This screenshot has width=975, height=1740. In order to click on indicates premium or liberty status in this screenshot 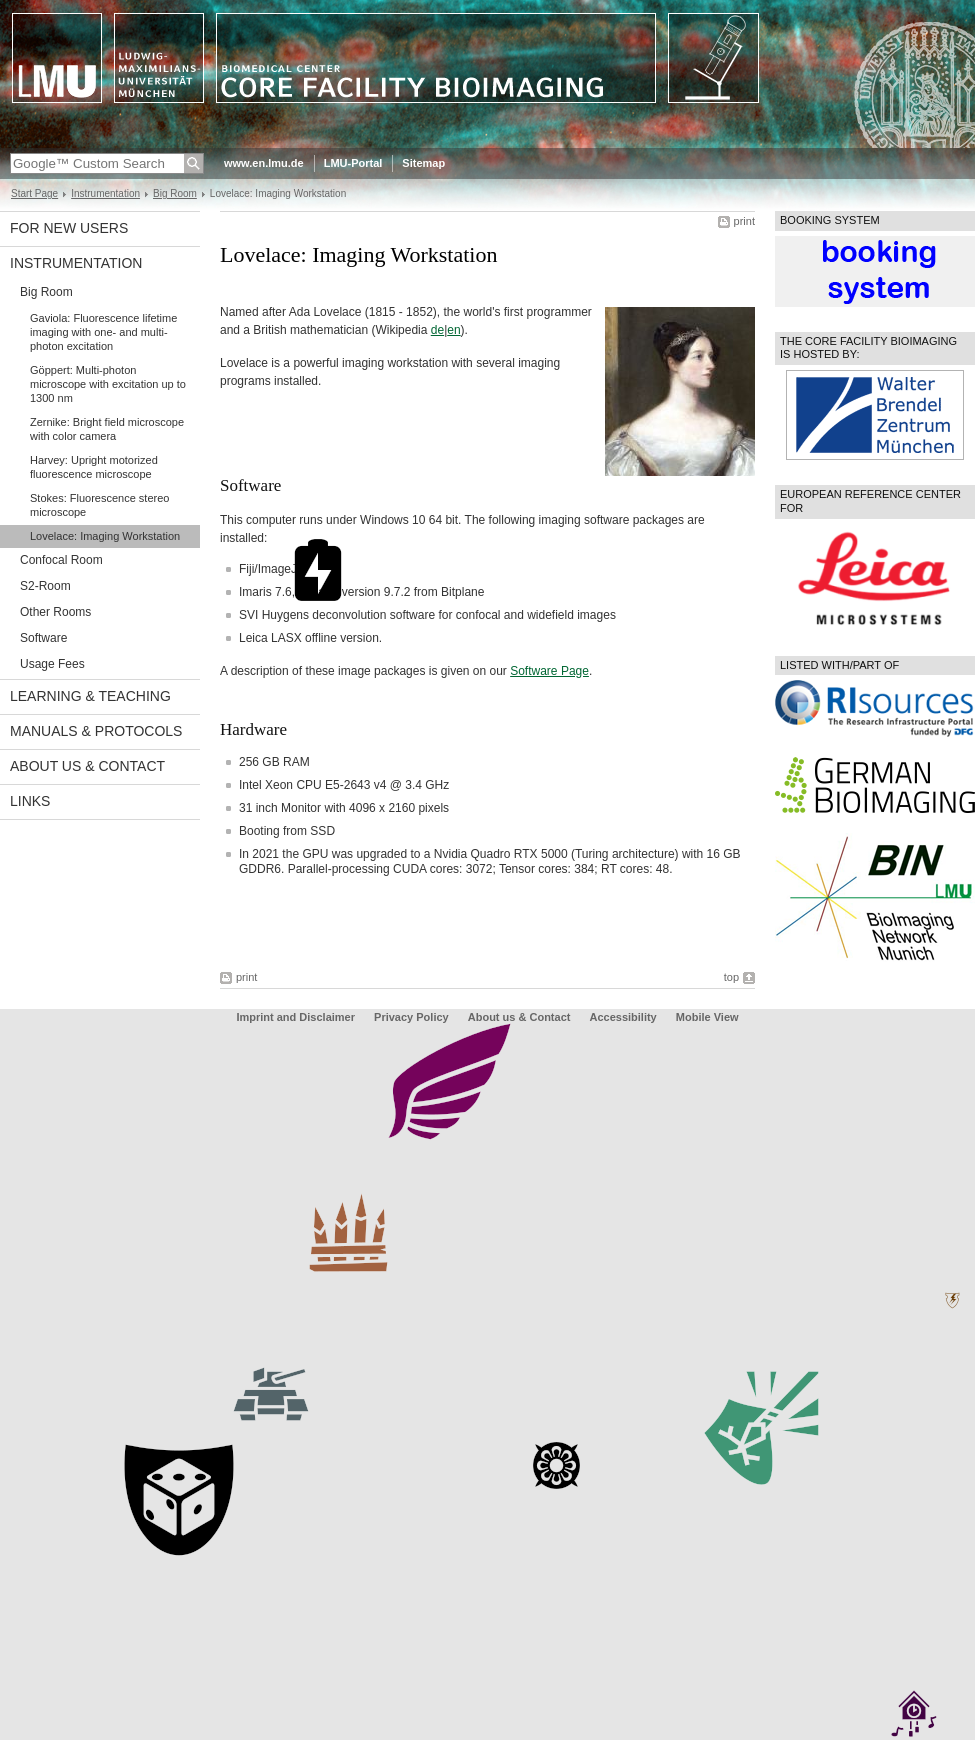, I will do `click(449, 1081)`.